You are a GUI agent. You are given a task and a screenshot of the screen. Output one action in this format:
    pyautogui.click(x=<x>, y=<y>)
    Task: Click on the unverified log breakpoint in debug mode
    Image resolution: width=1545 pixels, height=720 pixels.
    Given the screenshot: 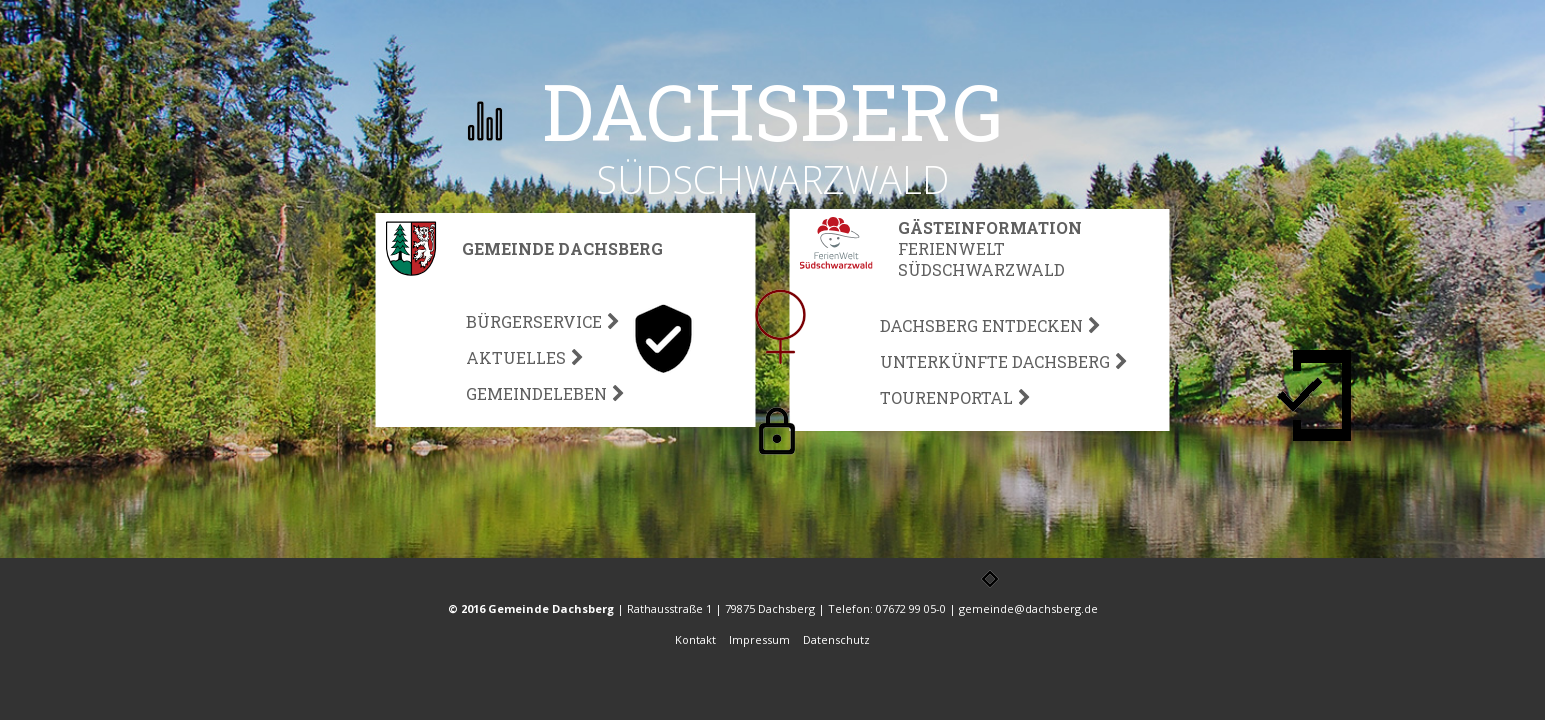 What is the action you would take?
    pyautogui.click(x=990, y=579)
    